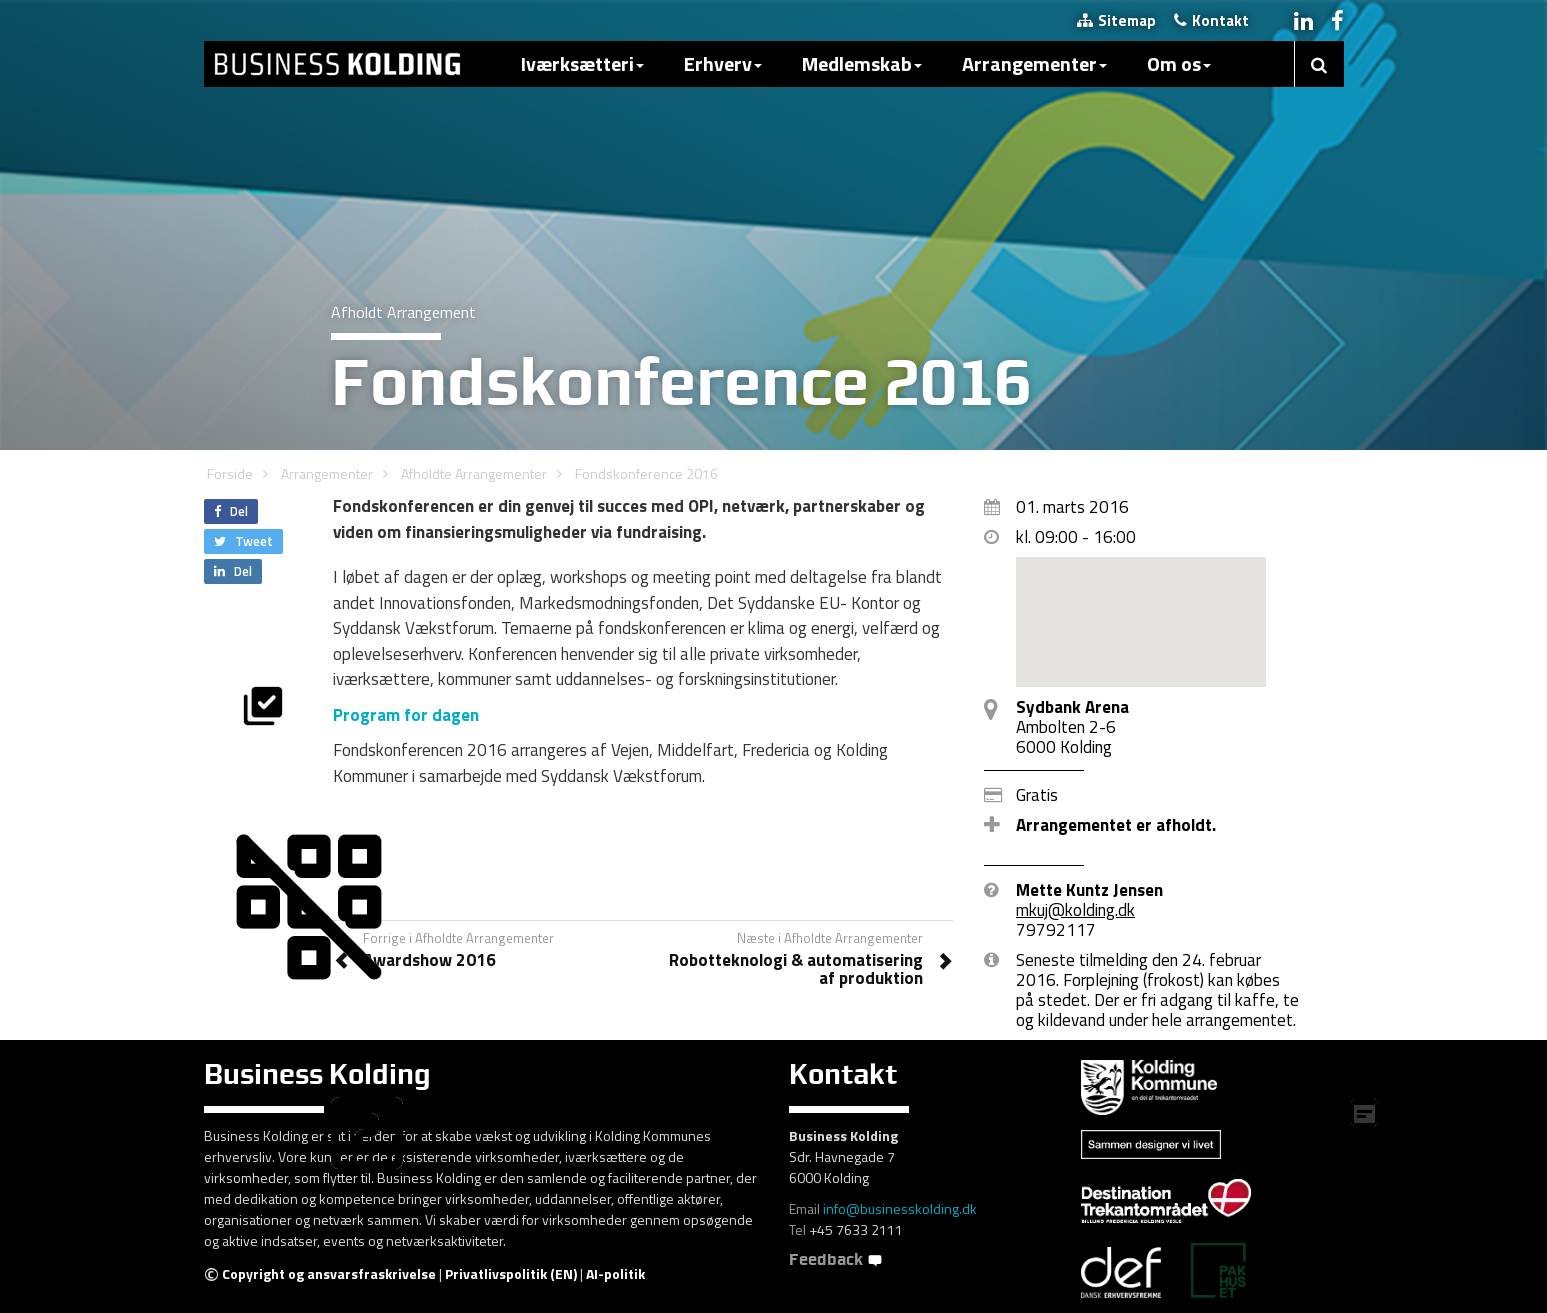  I want to click on open rich text editor, so click(1364, 1112).